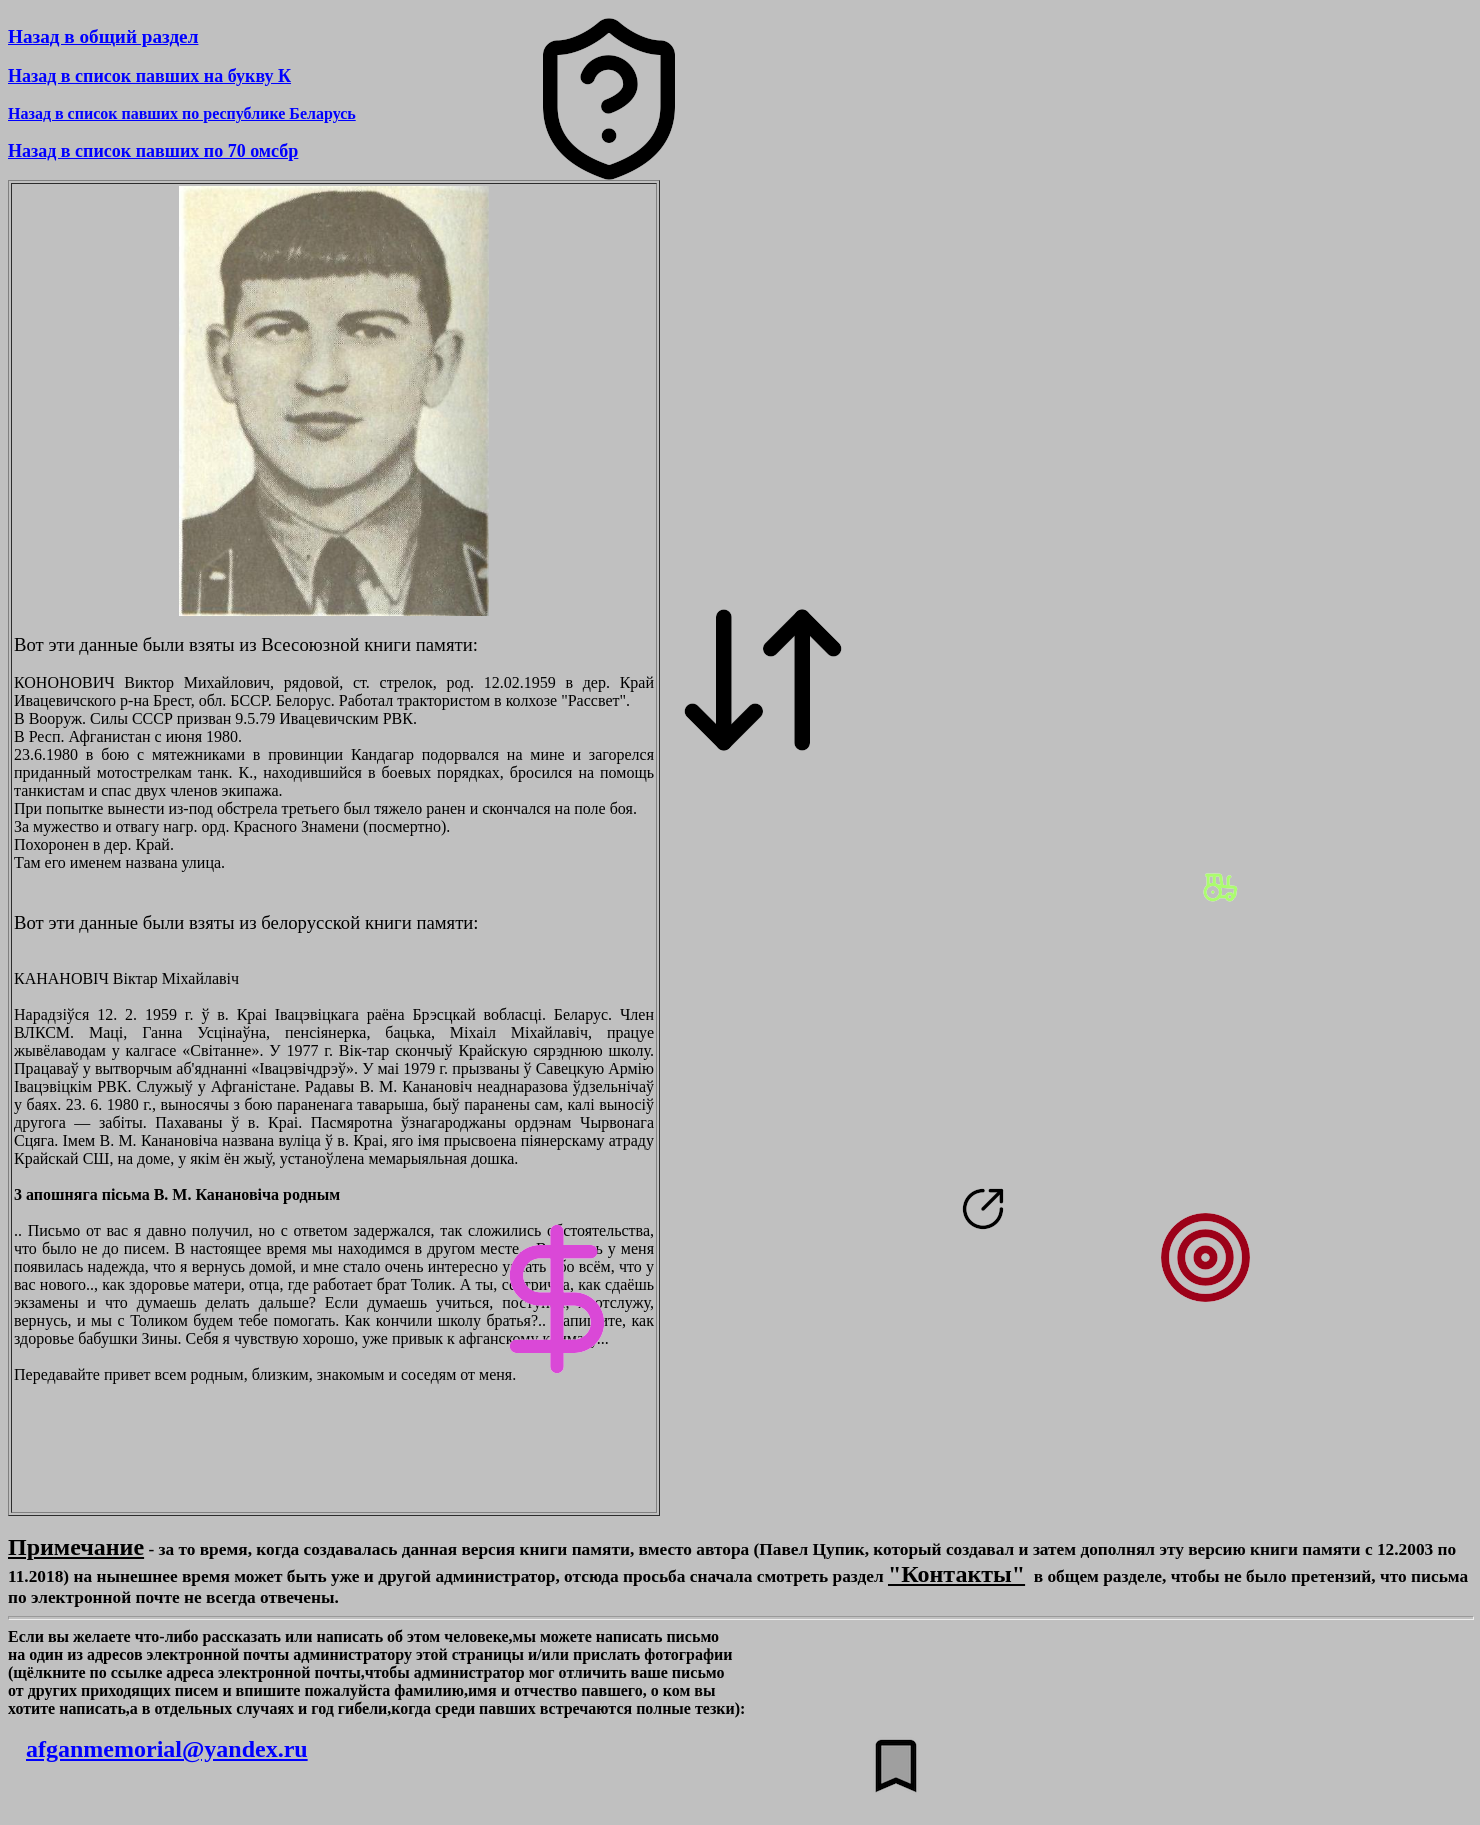 This screenshot has width=1480, height=1825. What do you see at coordinates (609, 99) in the screenshot?
I see `access security help or FAQ` at bounding box center [609, 99].